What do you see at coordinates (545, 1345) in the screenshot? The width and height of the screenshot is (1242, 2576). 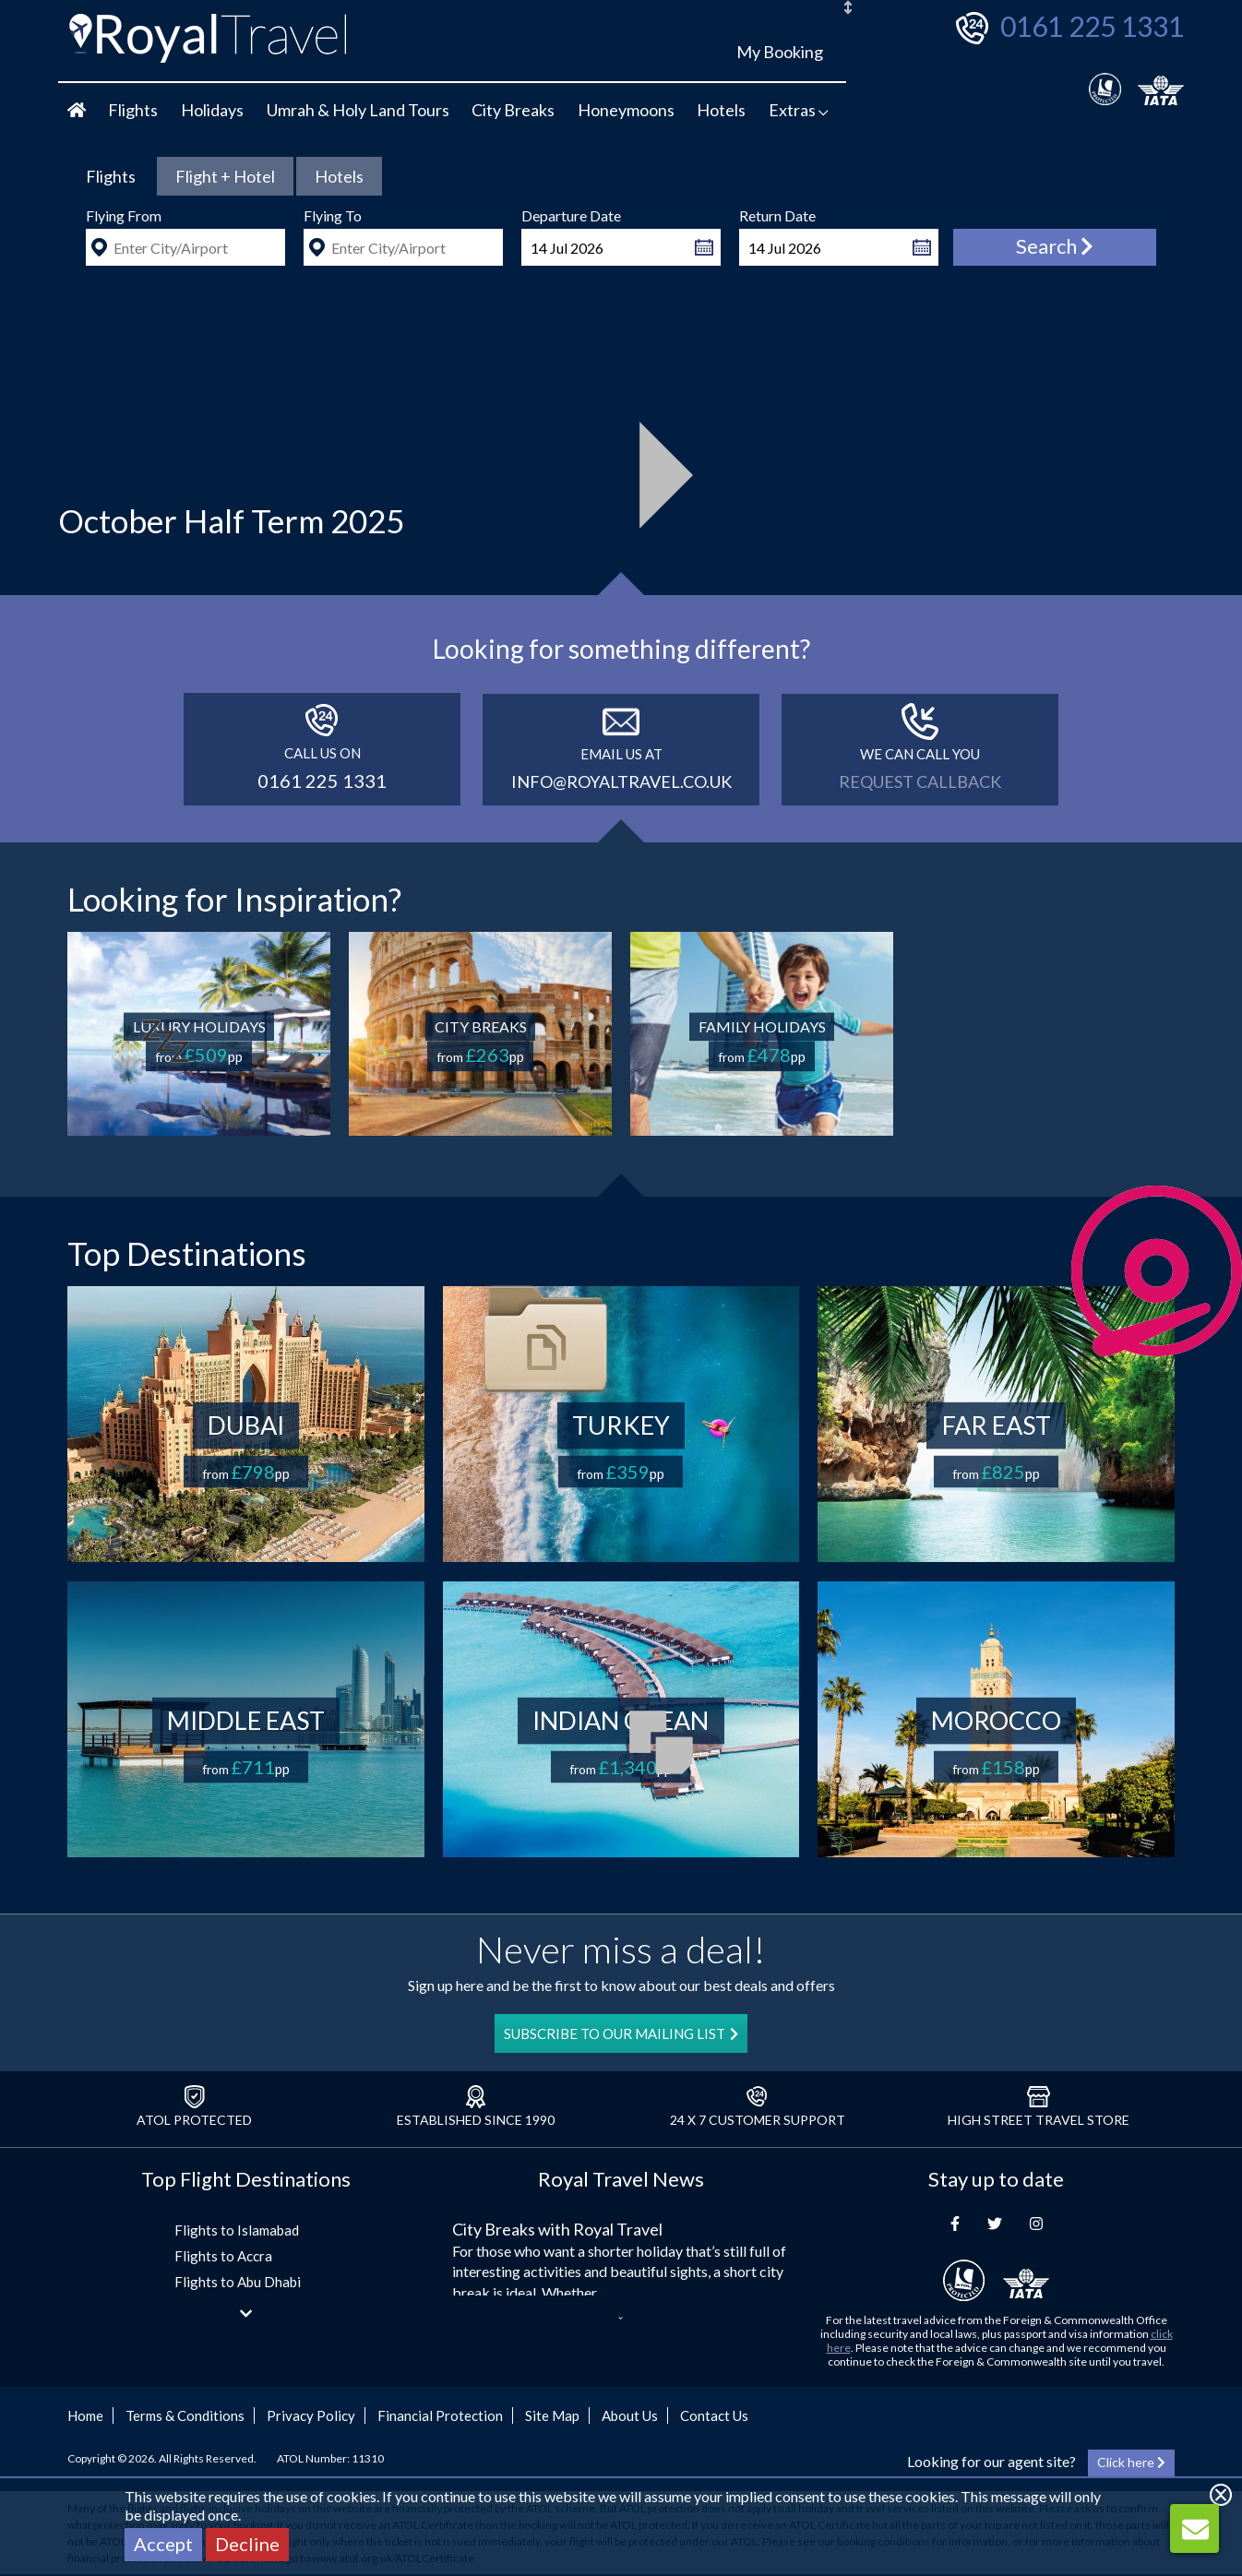 I see `open your documents folder` at bounding box center [545, 1345].